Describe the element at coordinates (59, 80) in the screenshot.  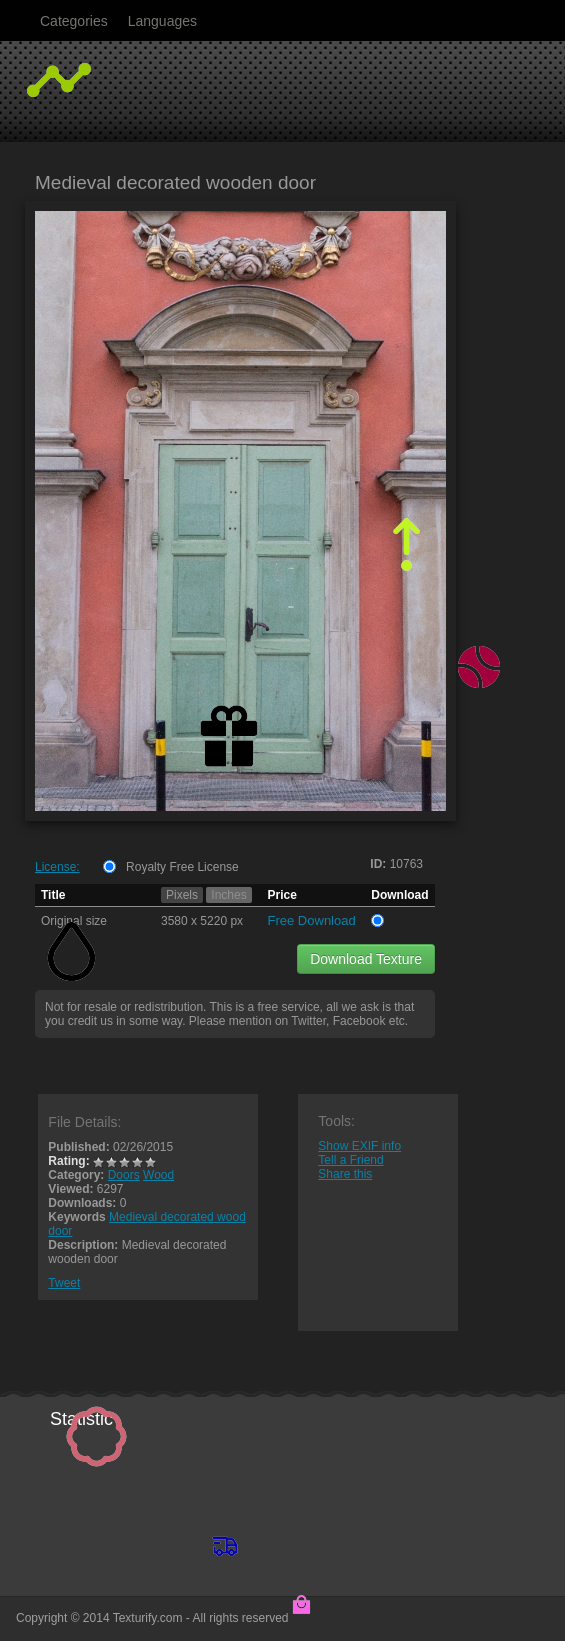
I see `view analytics and statistics` at that location.